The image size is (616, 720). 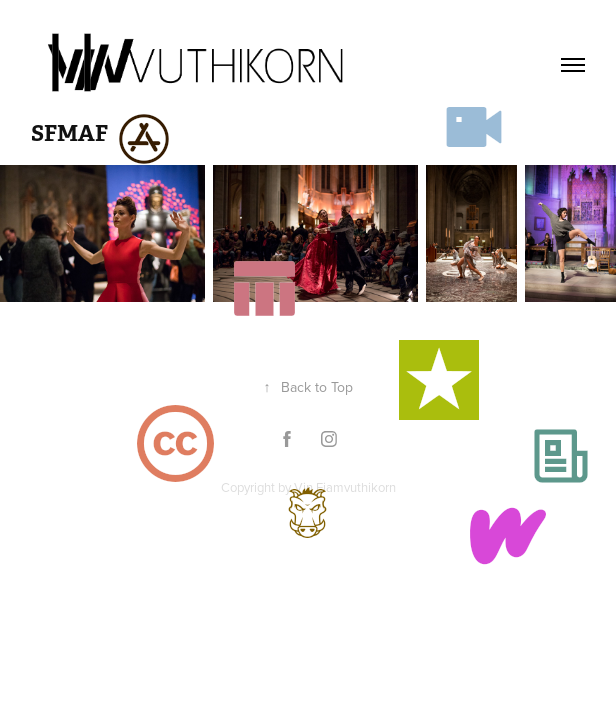 What do you see at coordinates (508, 536) in the screenshot?
I see `open the wattpad app` at bounding box center [508, 536].